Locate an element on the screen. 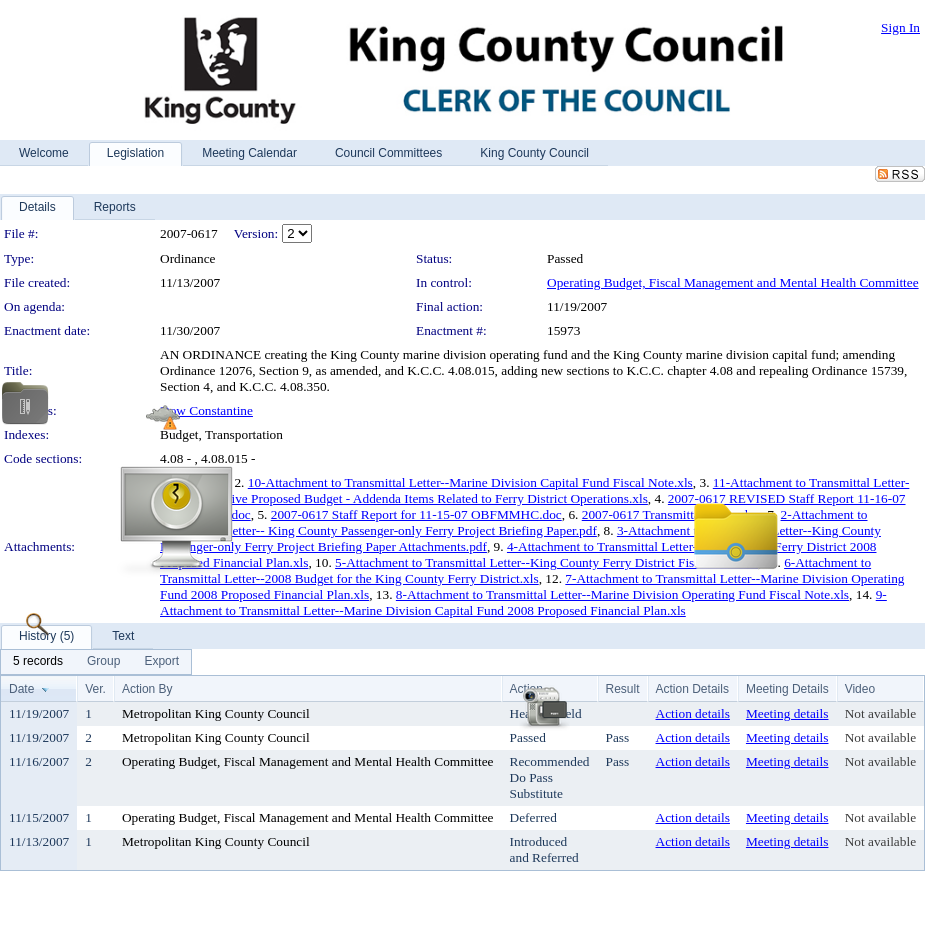 The height and width of the screenshot is (951, 925). indicates severe weather warning in your area is located at coordinates (163, 416).